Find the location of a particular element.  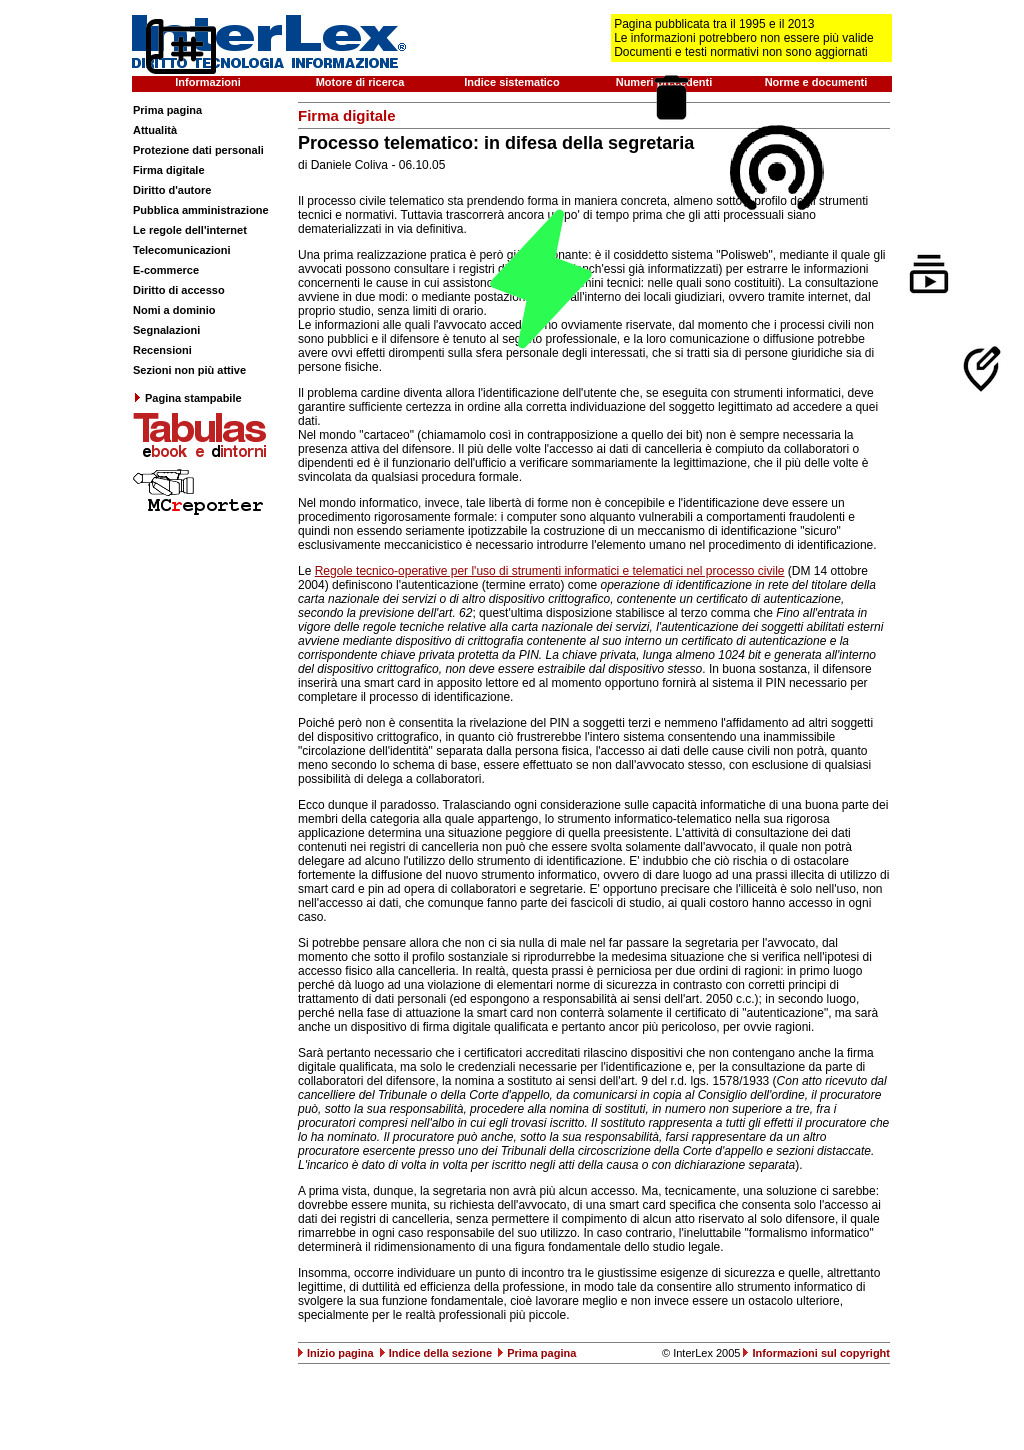

indicates fast or instant action is located at coordinates (541, 279).